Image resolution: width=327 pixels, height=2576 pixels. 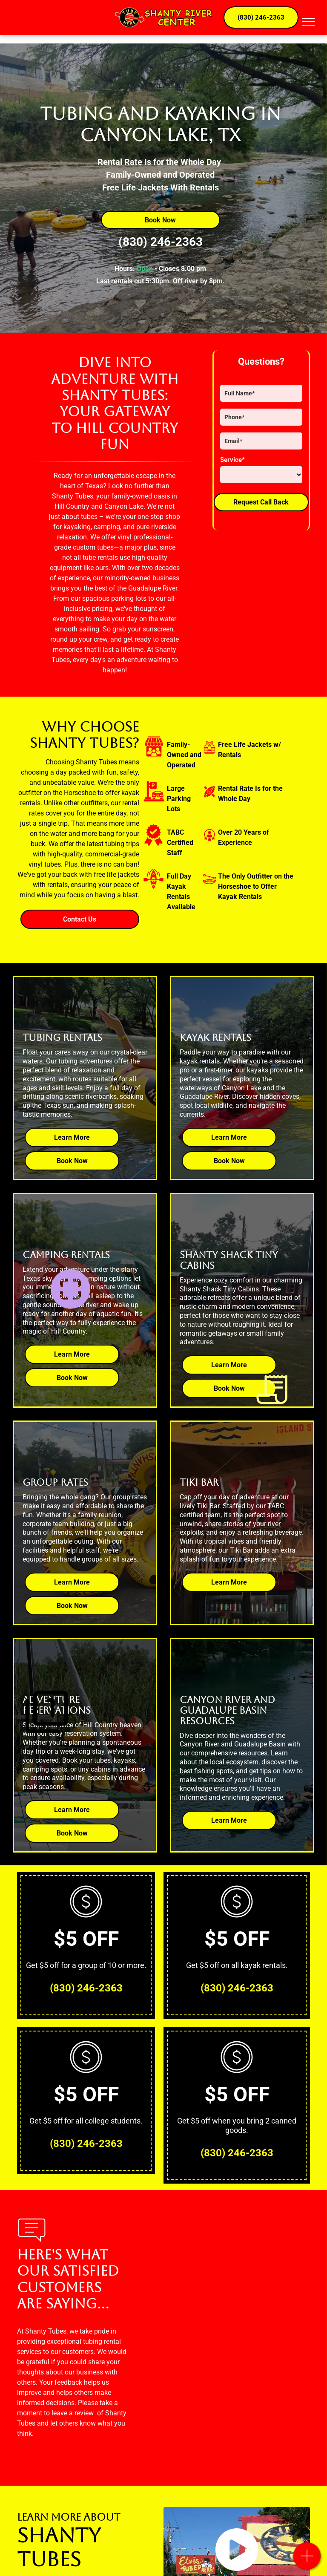 I want to click on indicates first item in a numbered series or gallery, so click(x=47, y=1712).